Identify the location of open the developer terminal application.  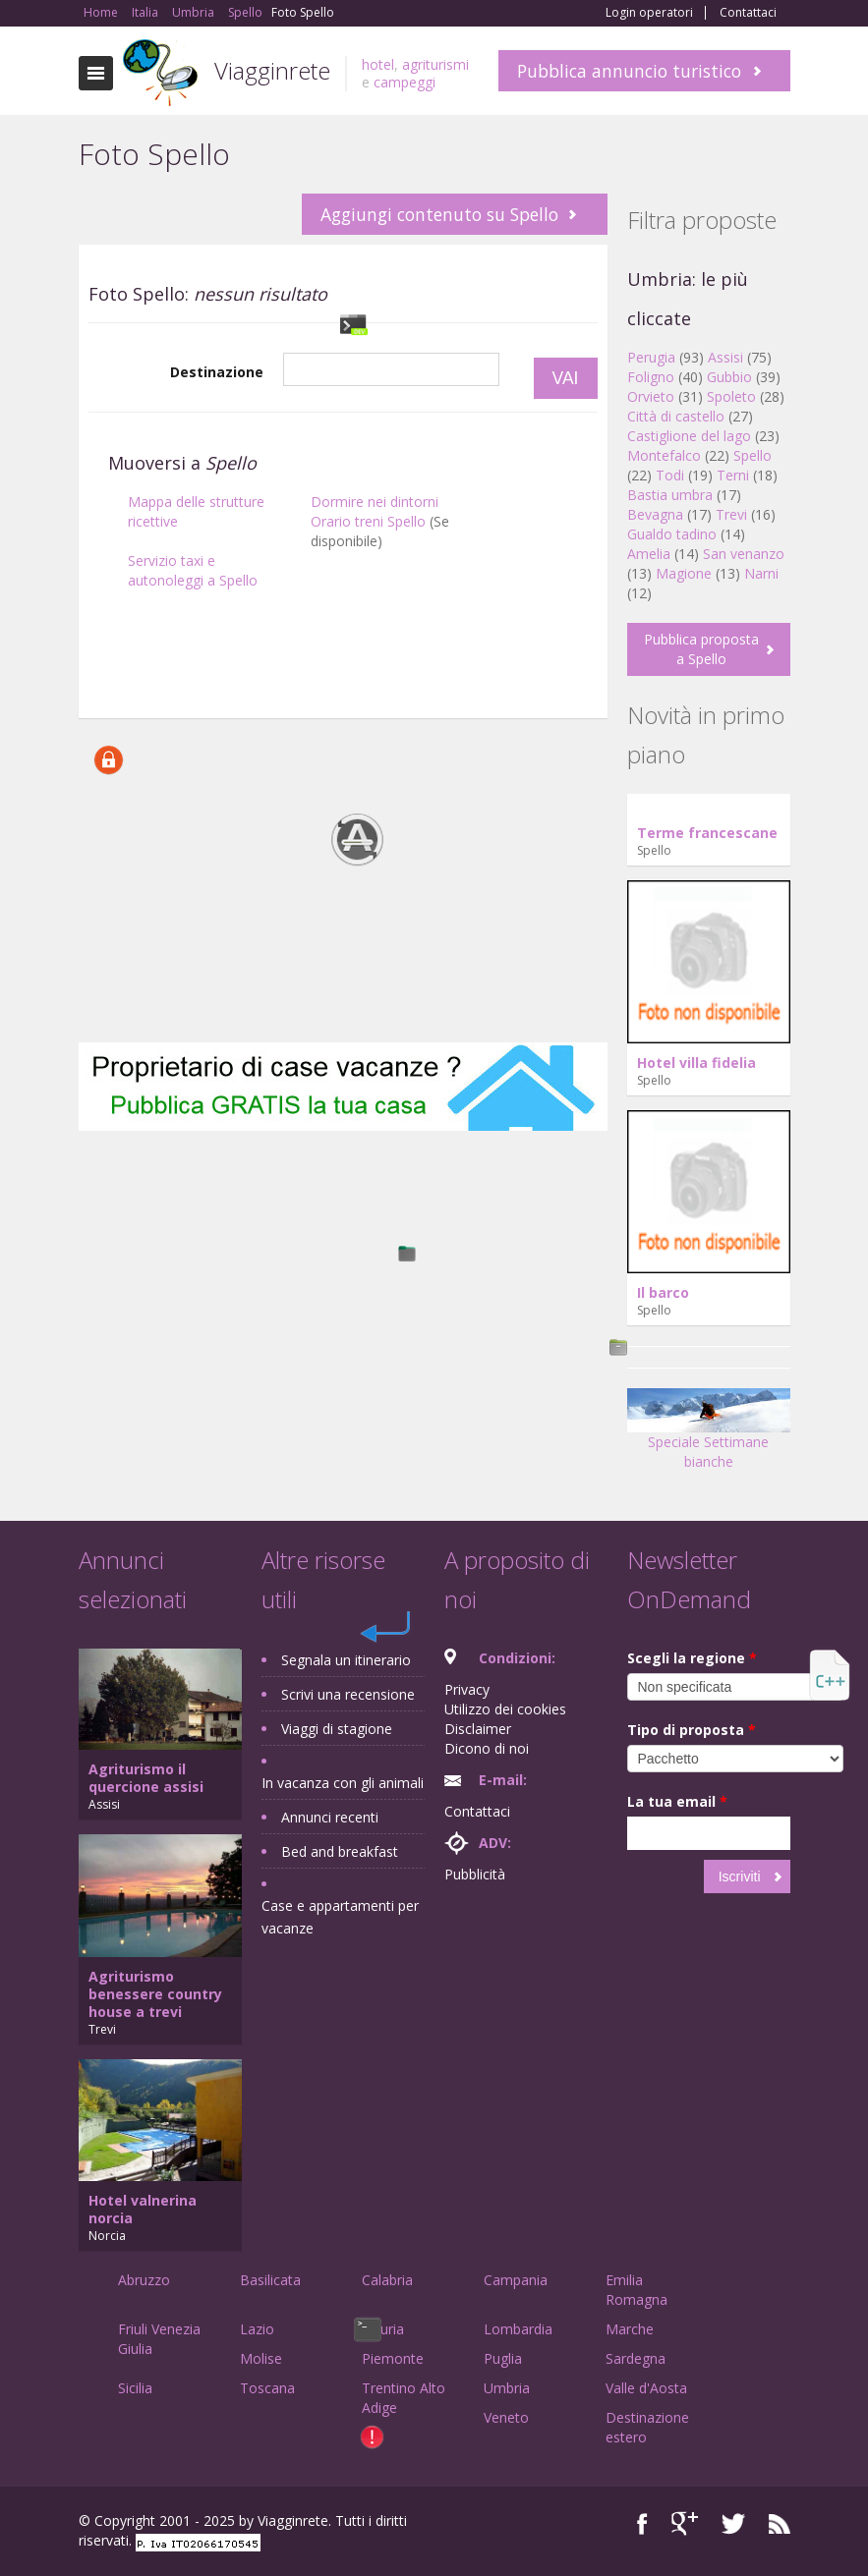
(354, 324).